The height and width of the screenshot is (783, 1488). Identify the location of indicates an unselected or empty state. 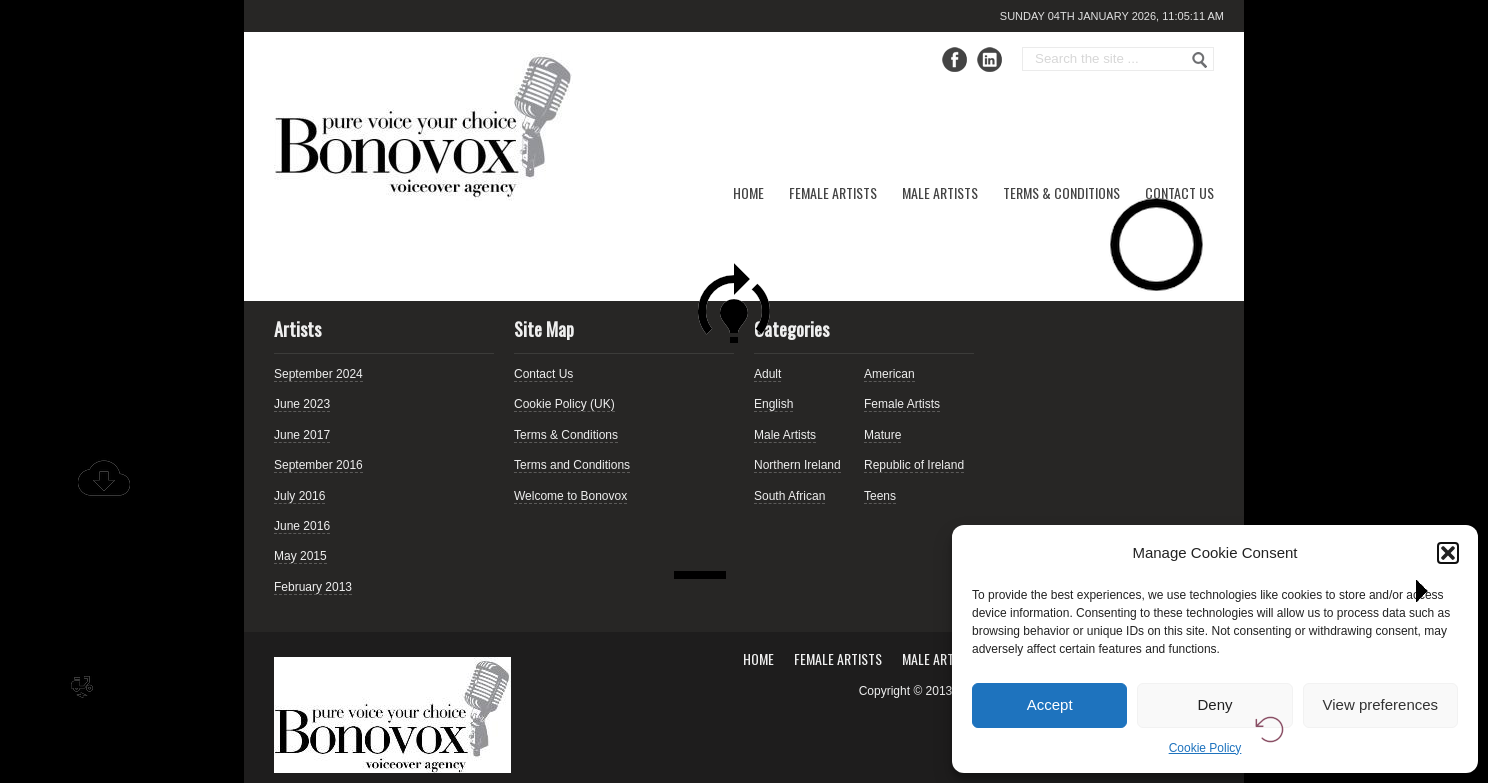
(1156, 244).